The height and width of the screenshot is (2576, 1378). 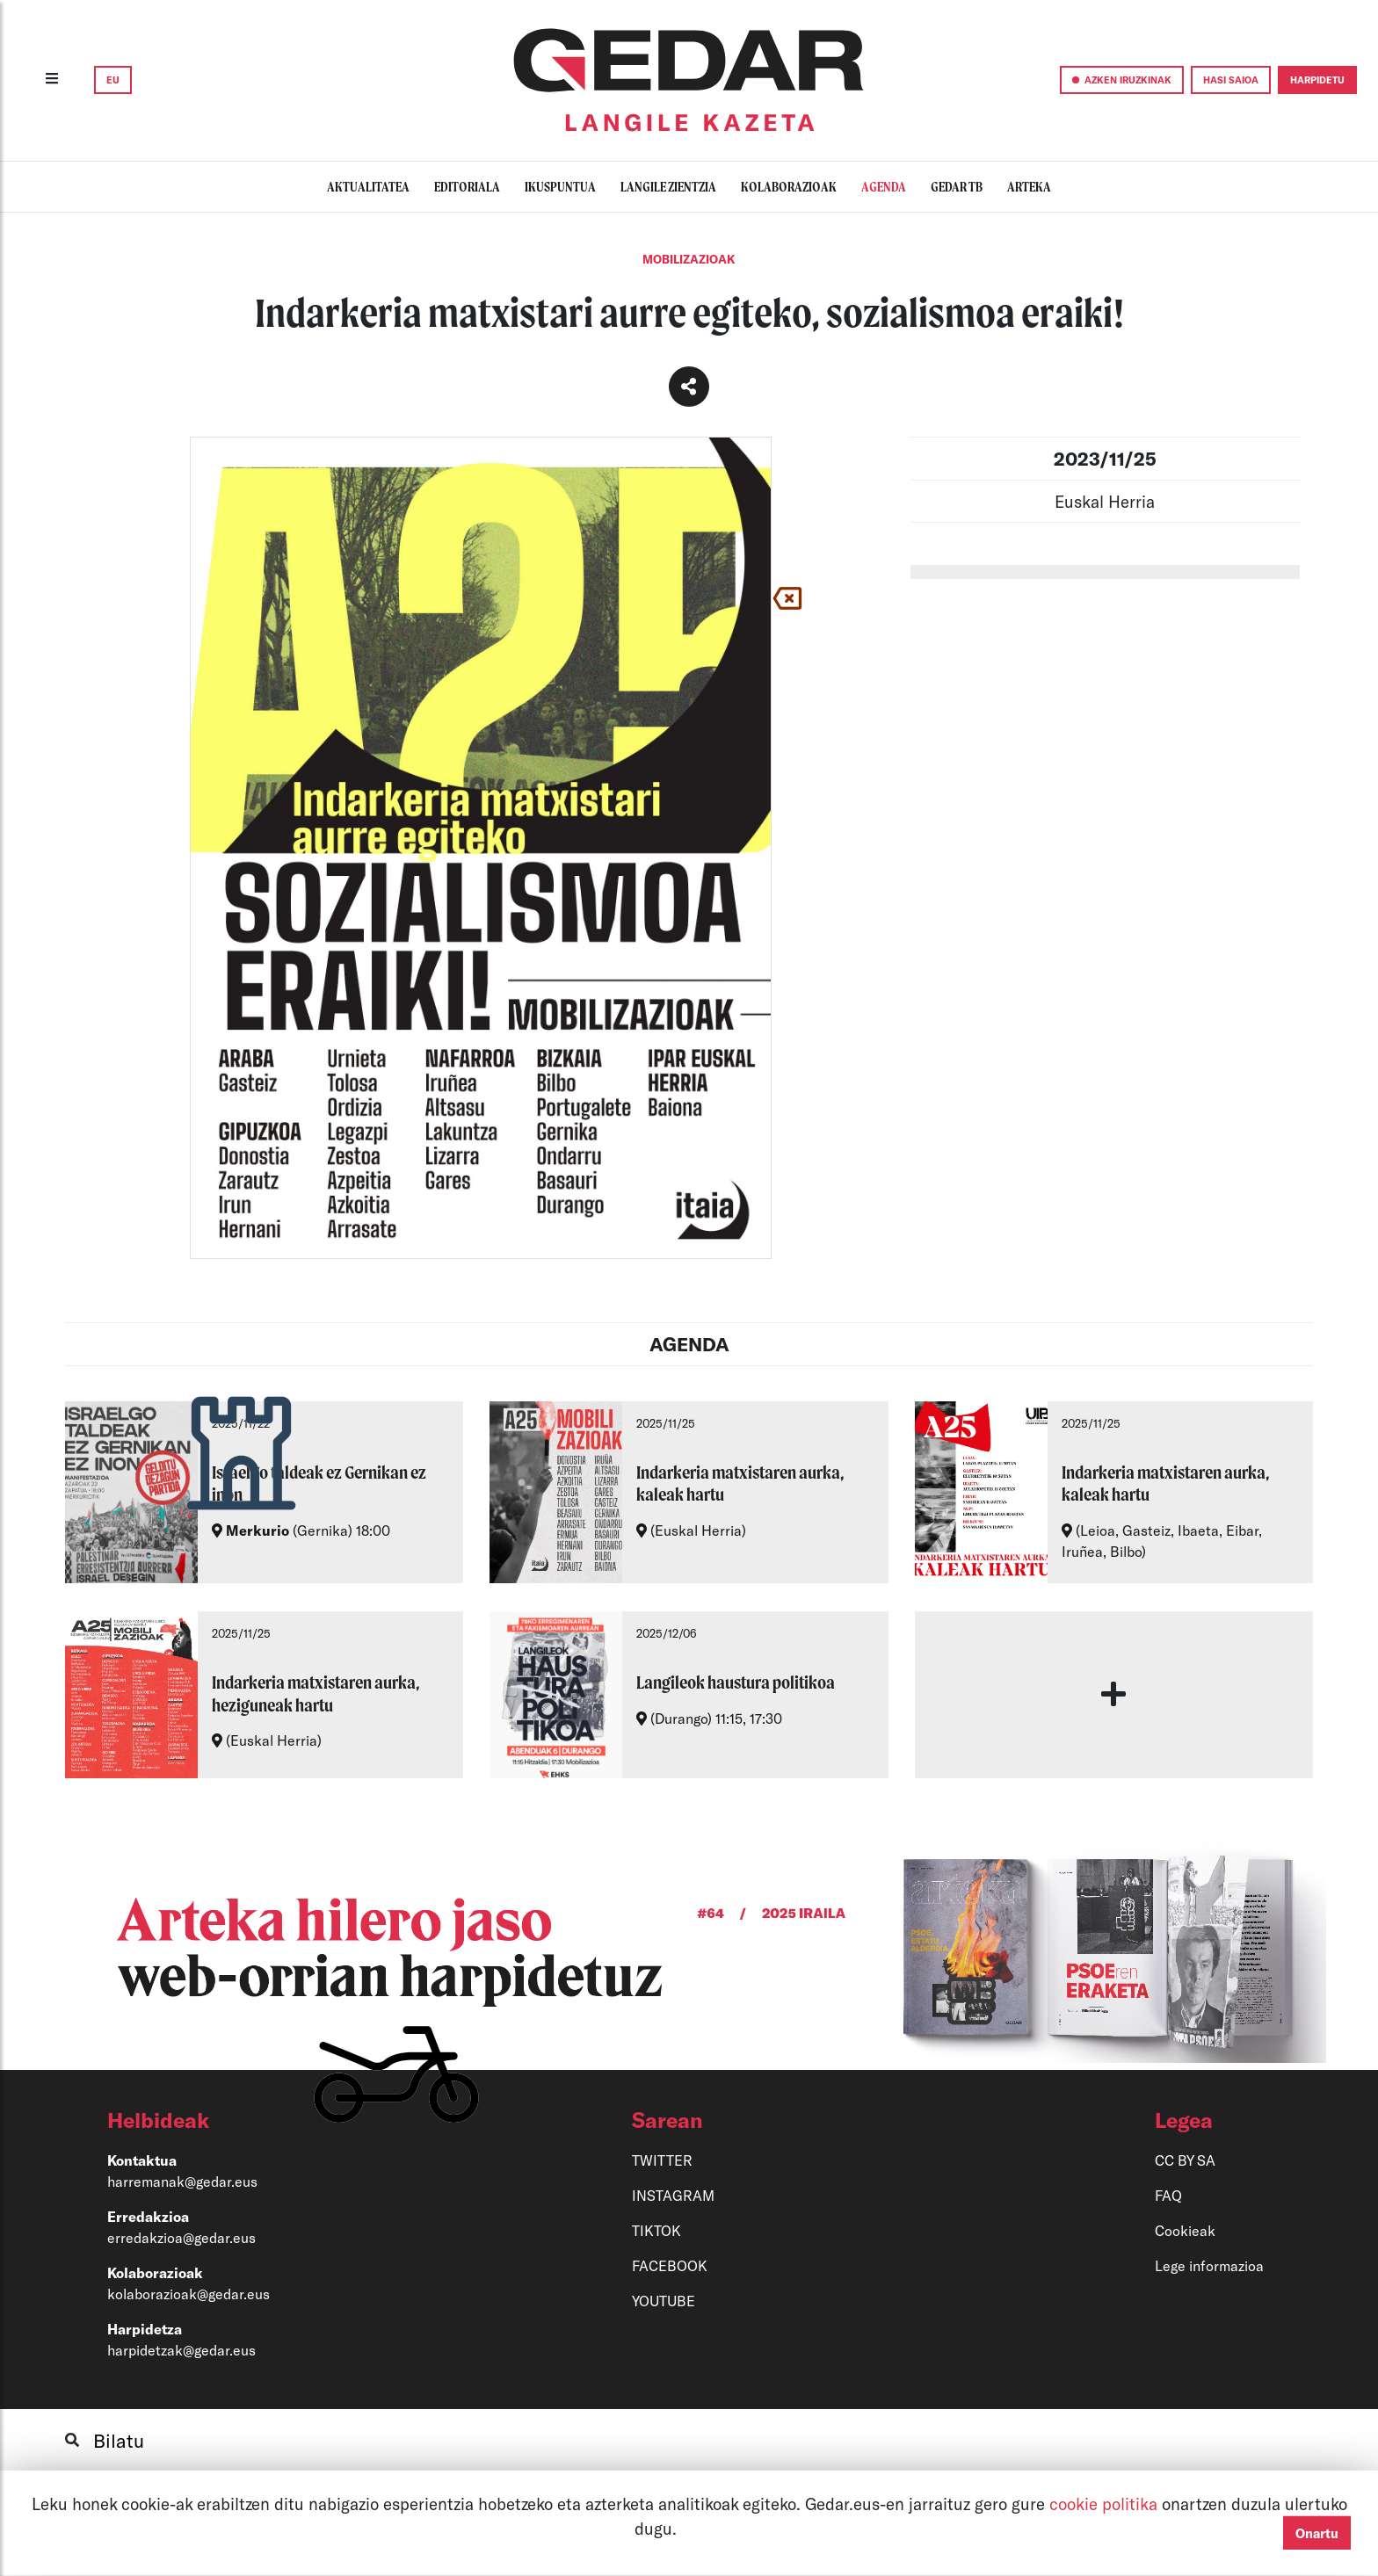 I want to click on access castle or fortress-themed content, so click(x=241, y=1451).